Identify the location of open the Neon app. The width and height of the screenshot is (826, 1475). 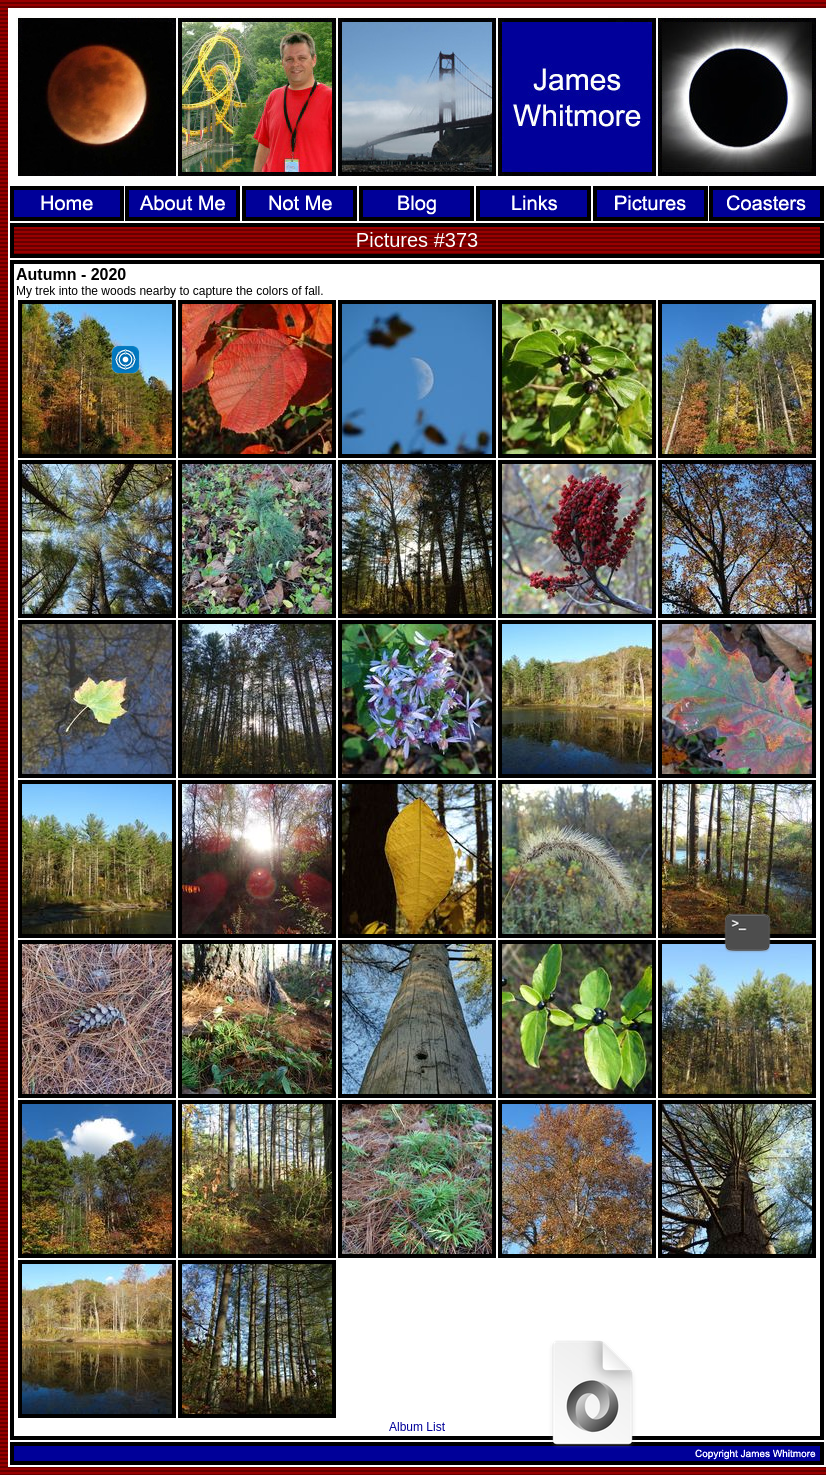
(125, 359).